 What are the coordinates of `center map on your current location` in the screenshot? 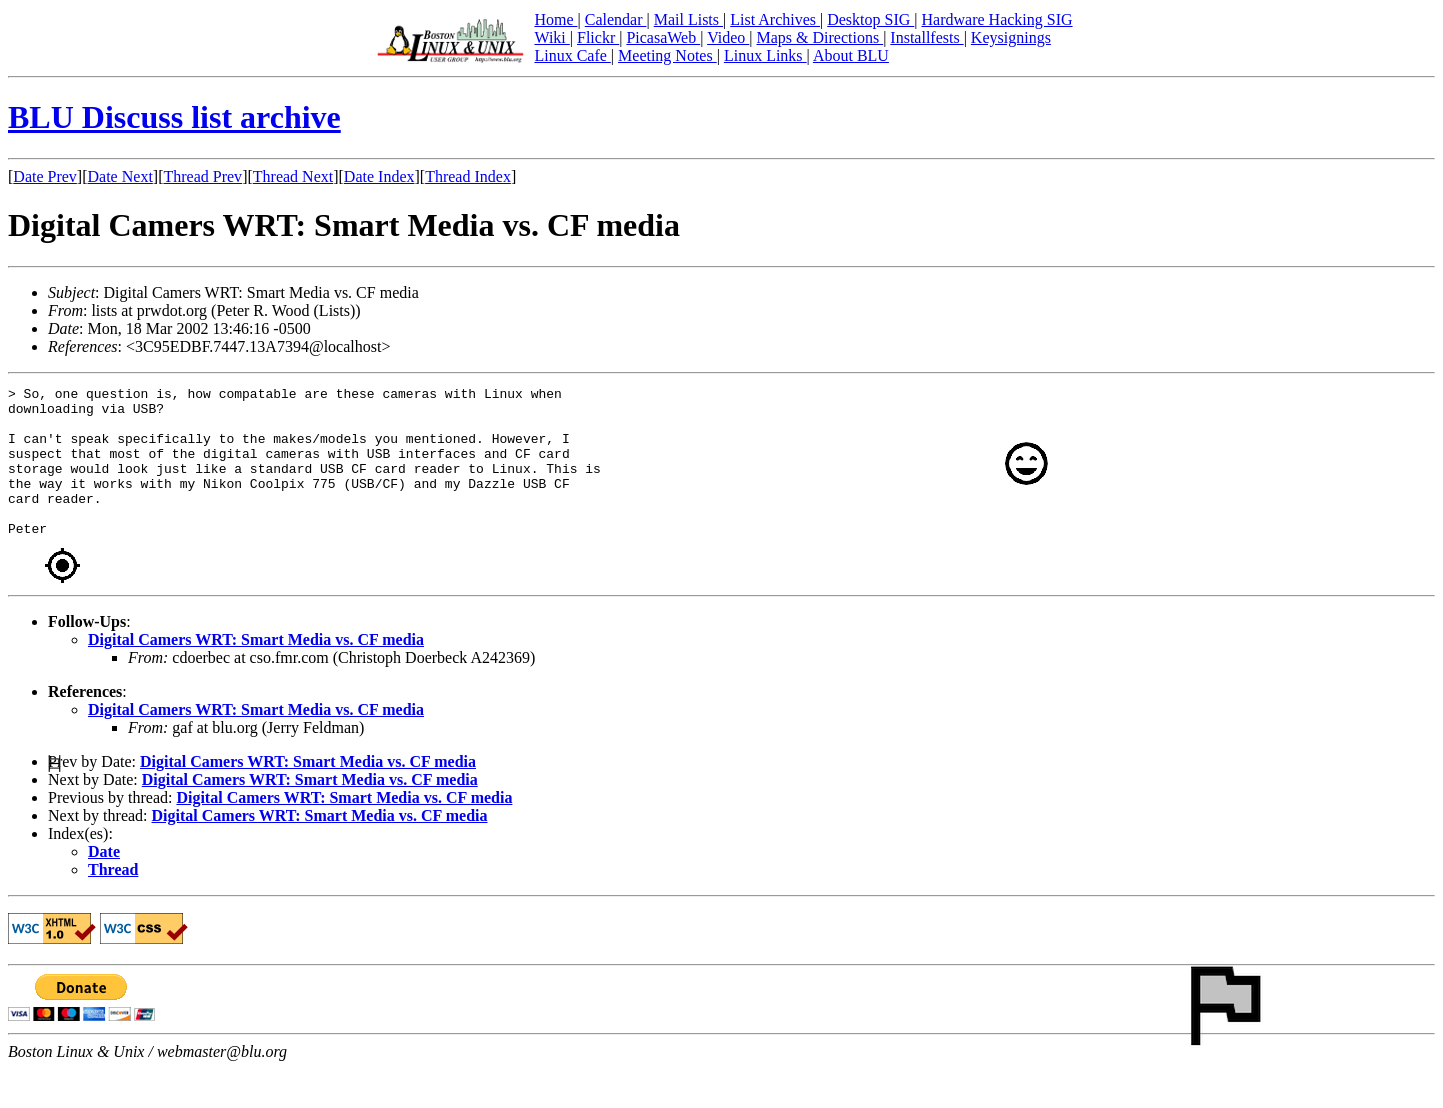 It's located at (62, 565).